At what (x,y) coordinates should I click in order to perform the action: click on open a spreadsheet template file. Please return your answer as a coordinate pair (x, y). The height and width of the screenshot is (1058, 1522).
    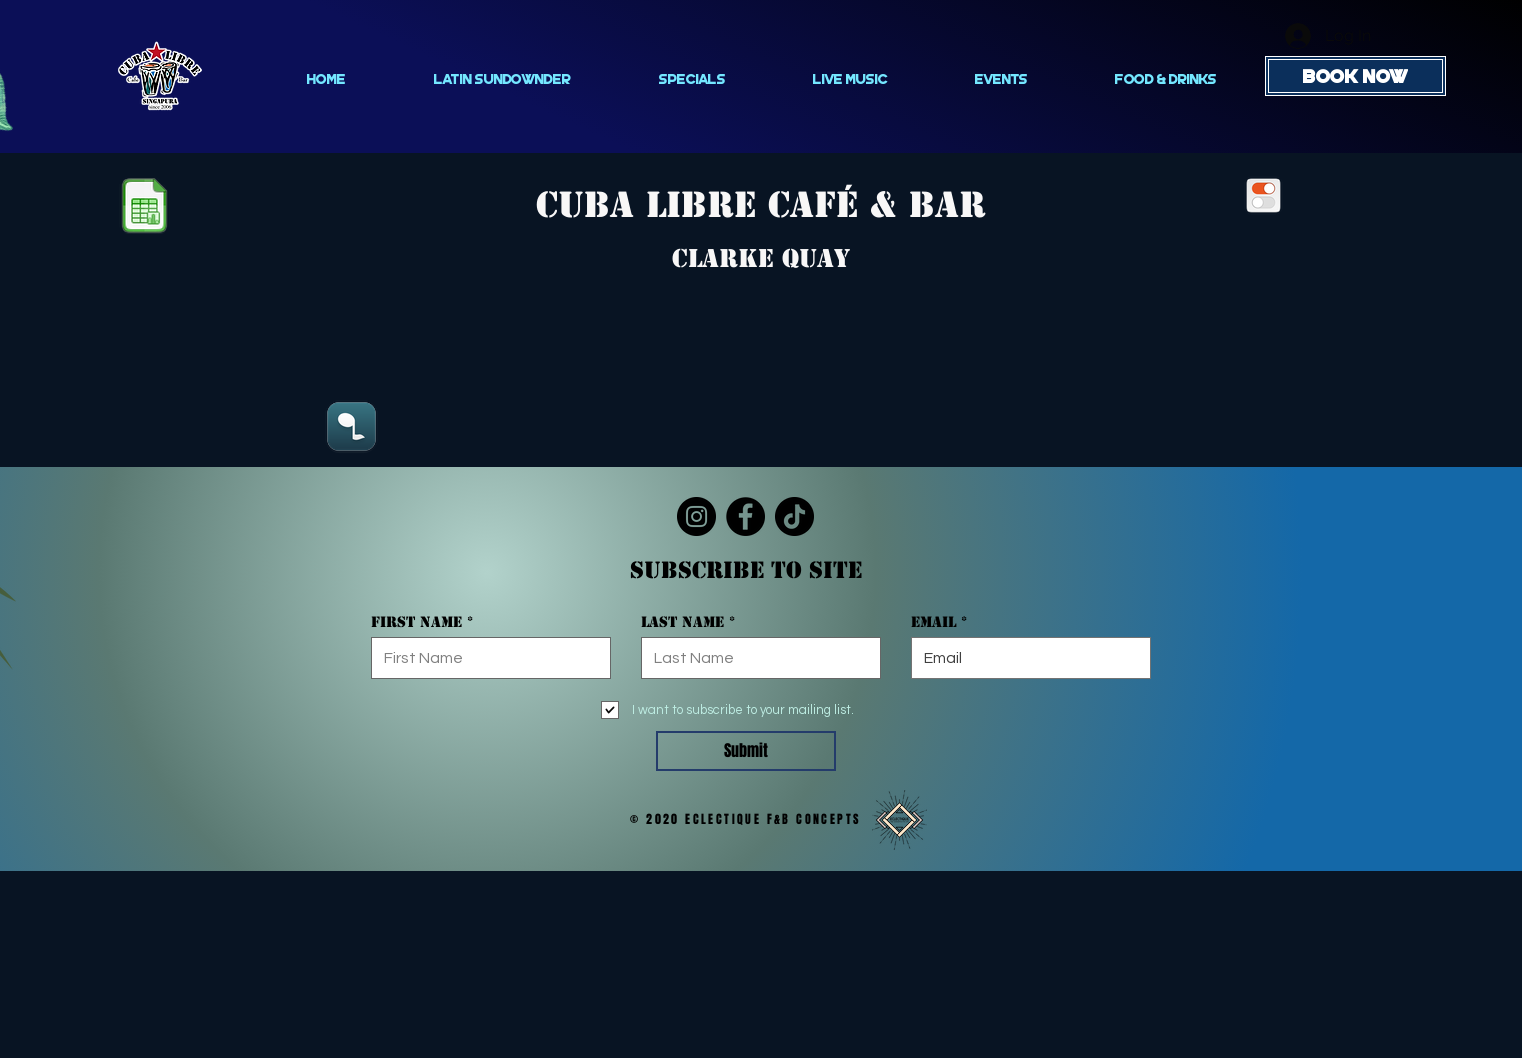
    Looking at the image, I should click on (144, 205).